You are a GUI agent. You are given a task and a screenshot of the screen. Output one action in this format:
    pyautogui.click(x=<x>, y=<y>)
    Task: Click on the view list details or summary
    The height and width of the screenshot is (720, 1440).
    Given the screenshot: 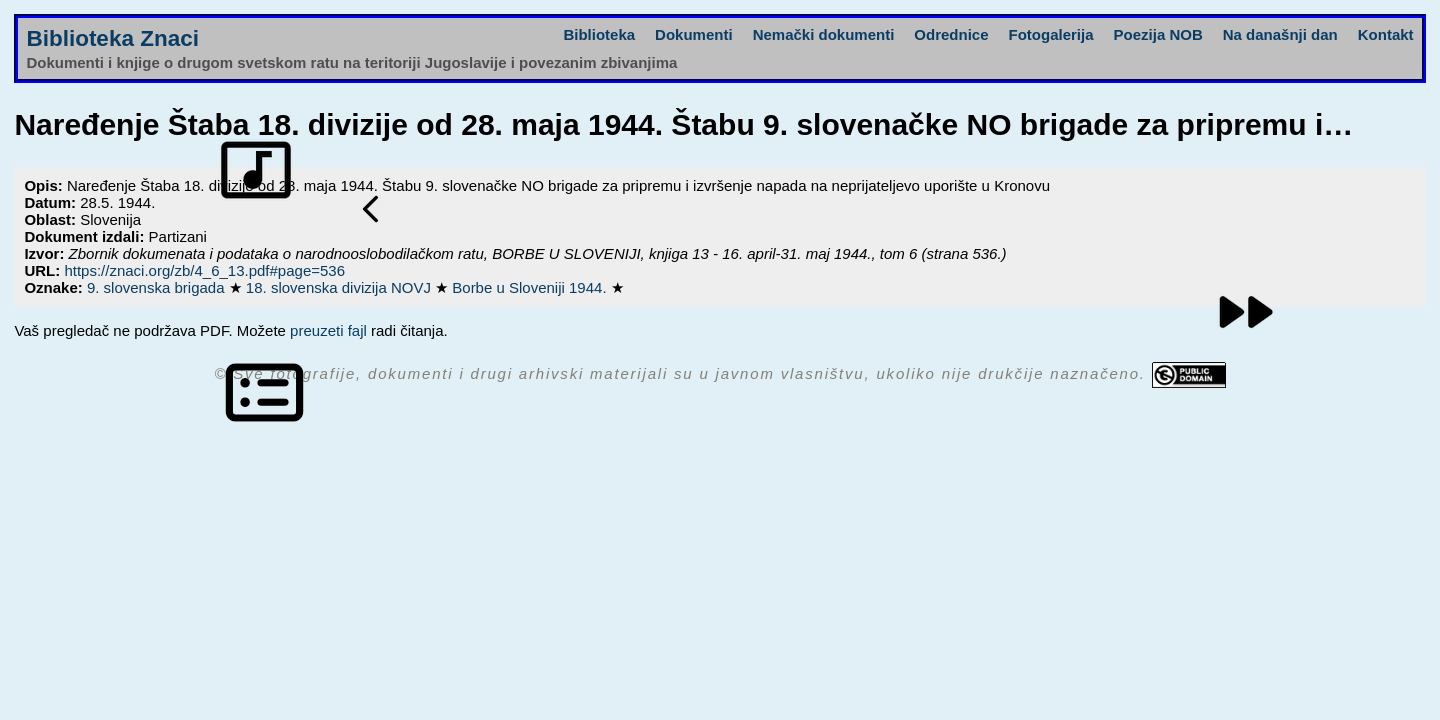 What is the action you would take?
    pyautogui.click(x=264, y=392)
    